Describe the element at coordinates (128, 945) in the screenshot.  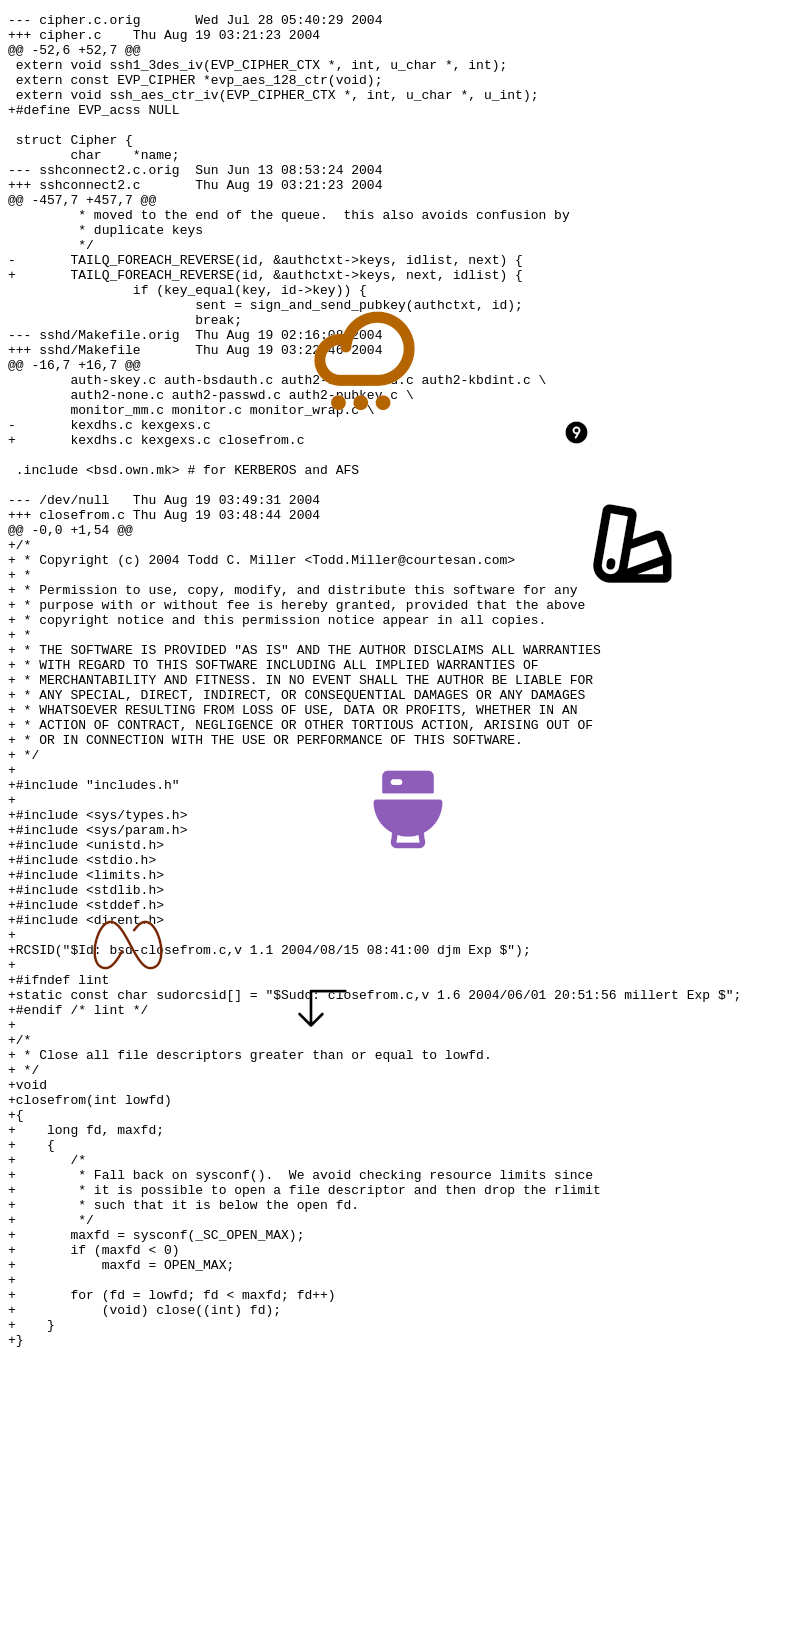
I see `Meta company logo` at that location.